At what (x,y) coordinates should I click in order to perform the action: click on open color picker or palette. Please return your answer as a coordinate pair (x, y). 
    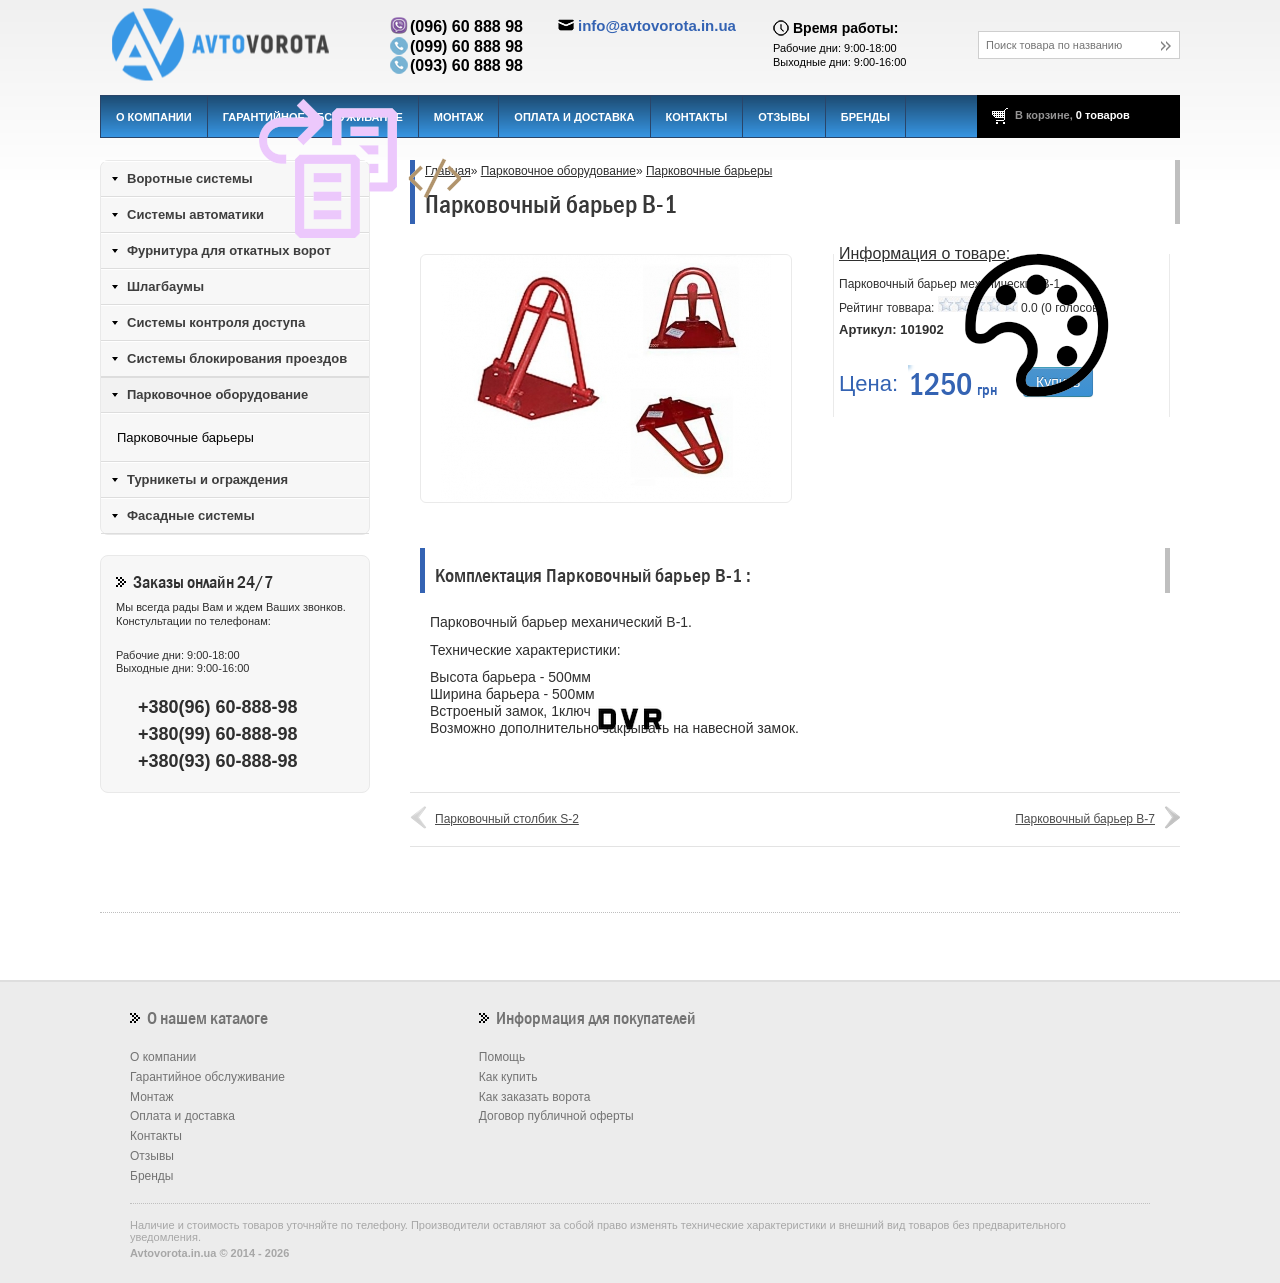
    Looking at the image, I should click on (1036, 325).